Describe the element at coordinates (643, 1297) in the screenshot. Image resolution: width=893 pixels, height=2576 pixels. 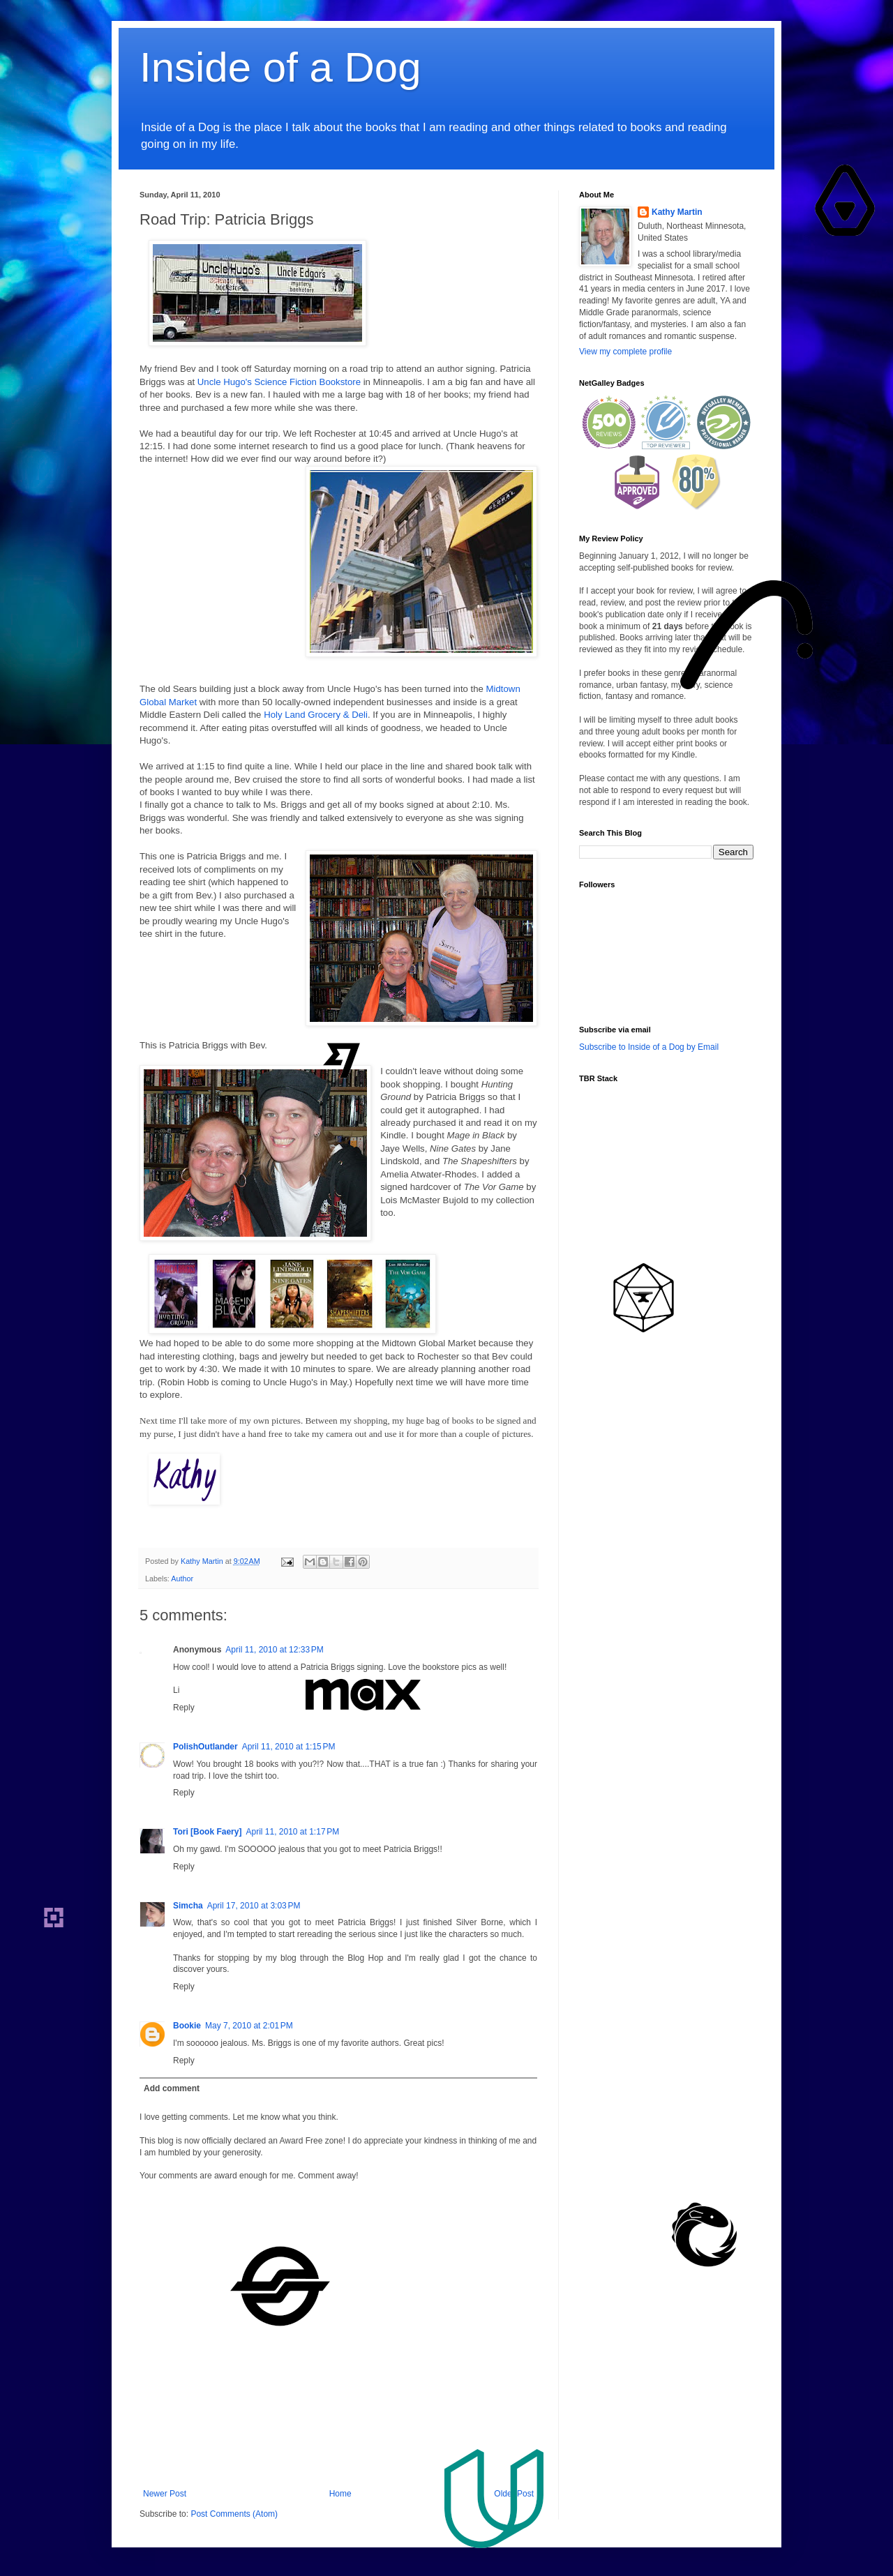
I see `launch Foundry Virtual Tabletop application` at that location.